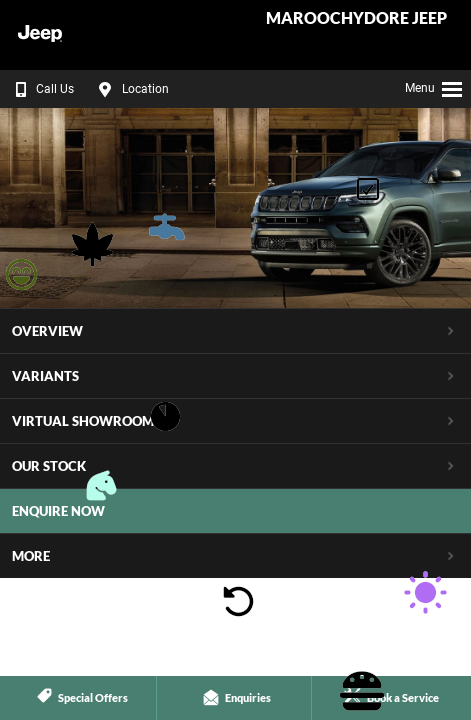 This screenshot has height=720, width=471. What do you see at coordinates (167, 229) in the screenshot?
I see `access water or plumbing settings` at bounding box center [167, 229].